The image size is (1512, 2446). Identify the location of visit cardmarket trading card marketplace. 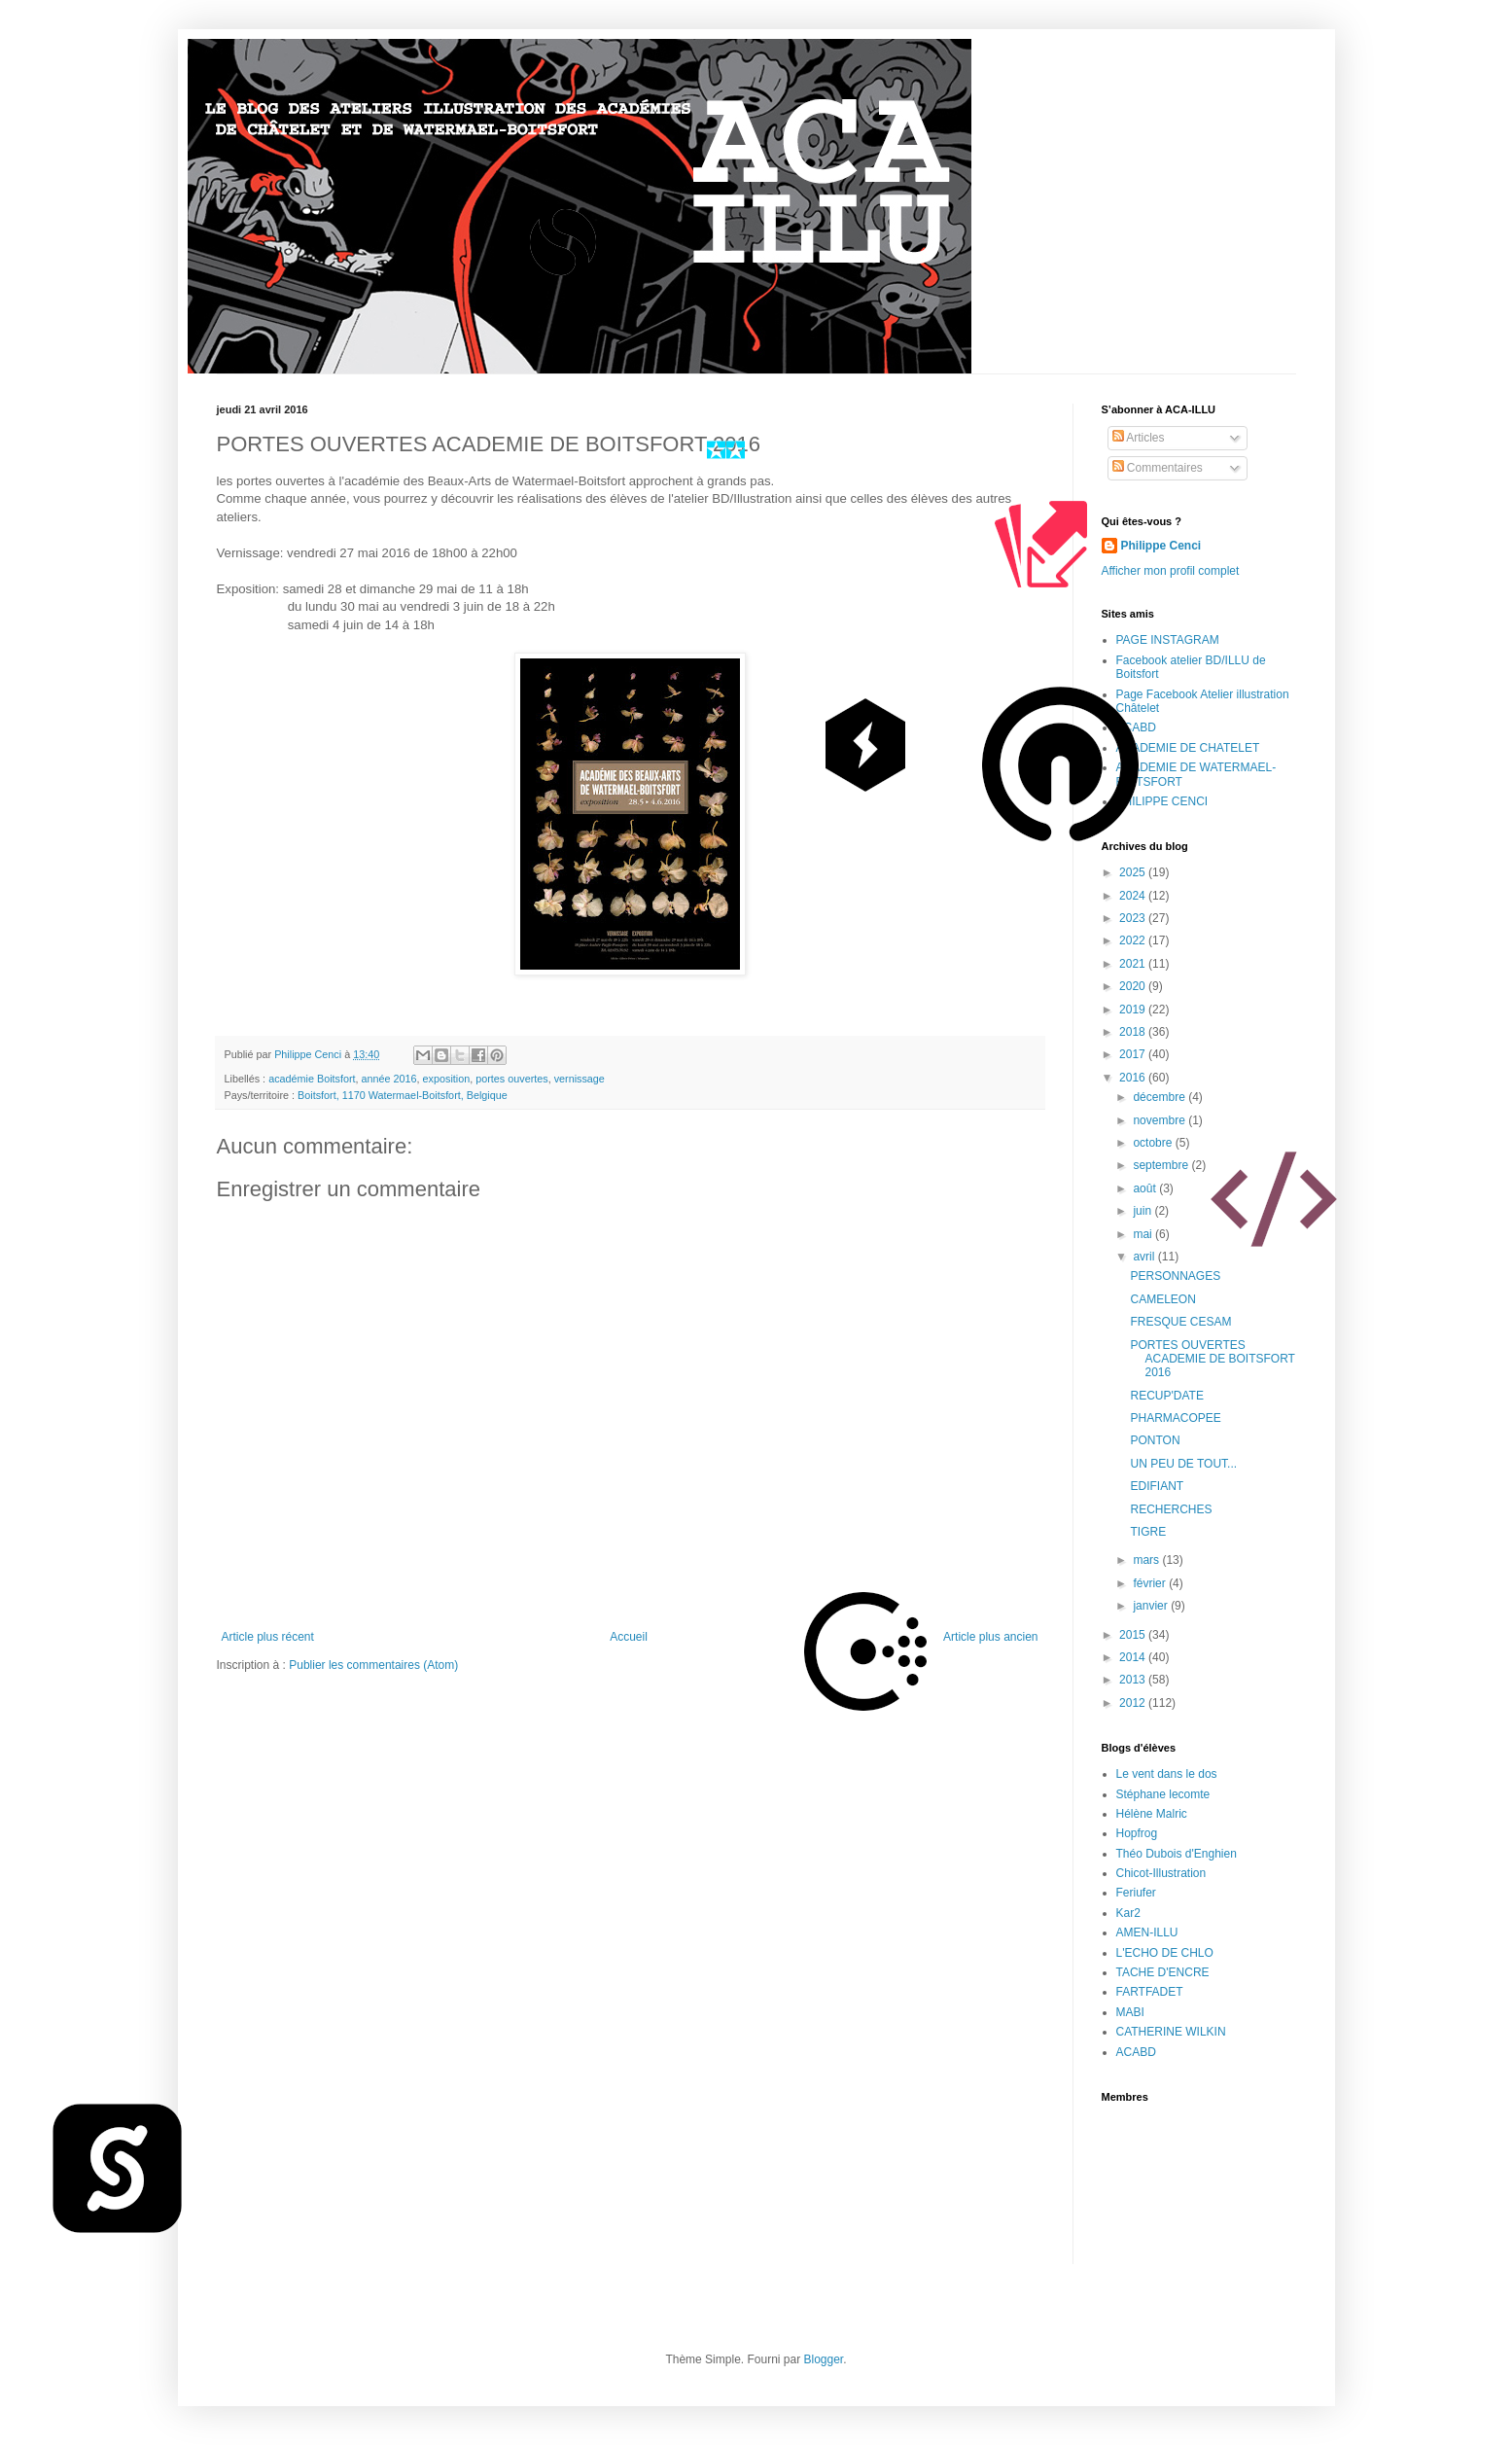
(1040, 544).